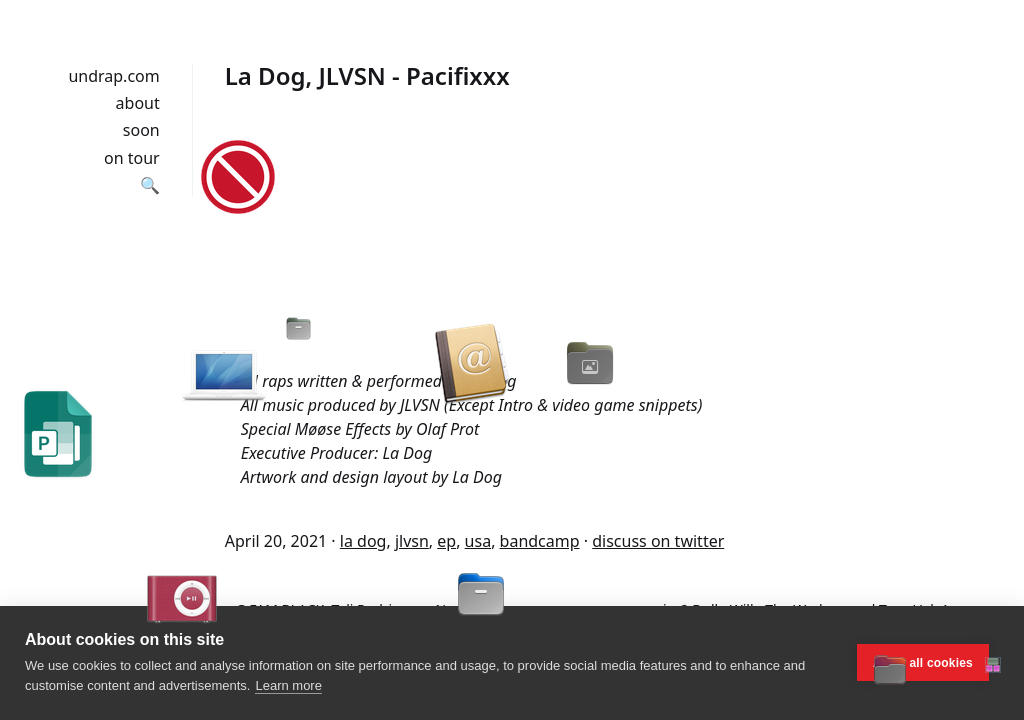 The width and height of the screenshot is (1024, 720). What do you see at coordinates (58, 434) in the screenshot?
I see `microsoft publisher document file` at bounding box center [58, 434].